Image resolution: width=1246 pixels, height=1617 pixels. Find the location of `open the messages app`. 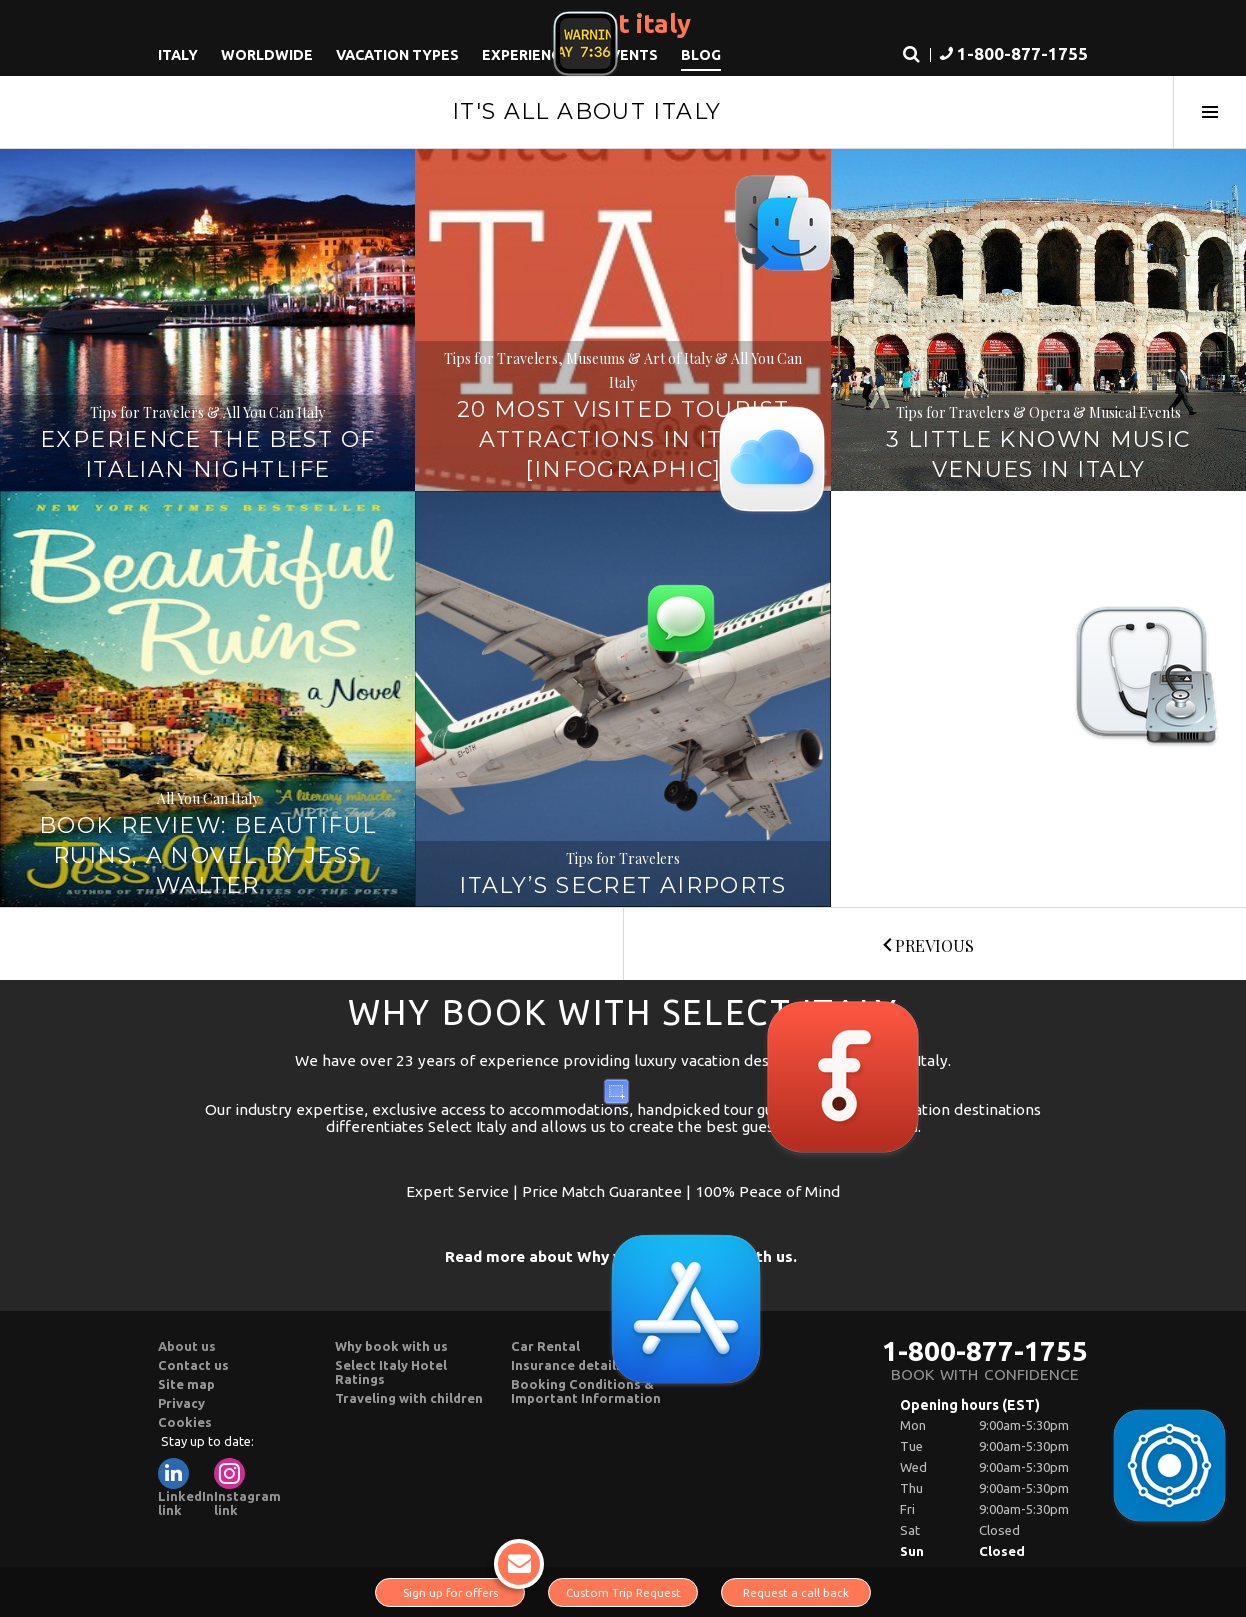

open the messages app is located at coordinates (681, 618).